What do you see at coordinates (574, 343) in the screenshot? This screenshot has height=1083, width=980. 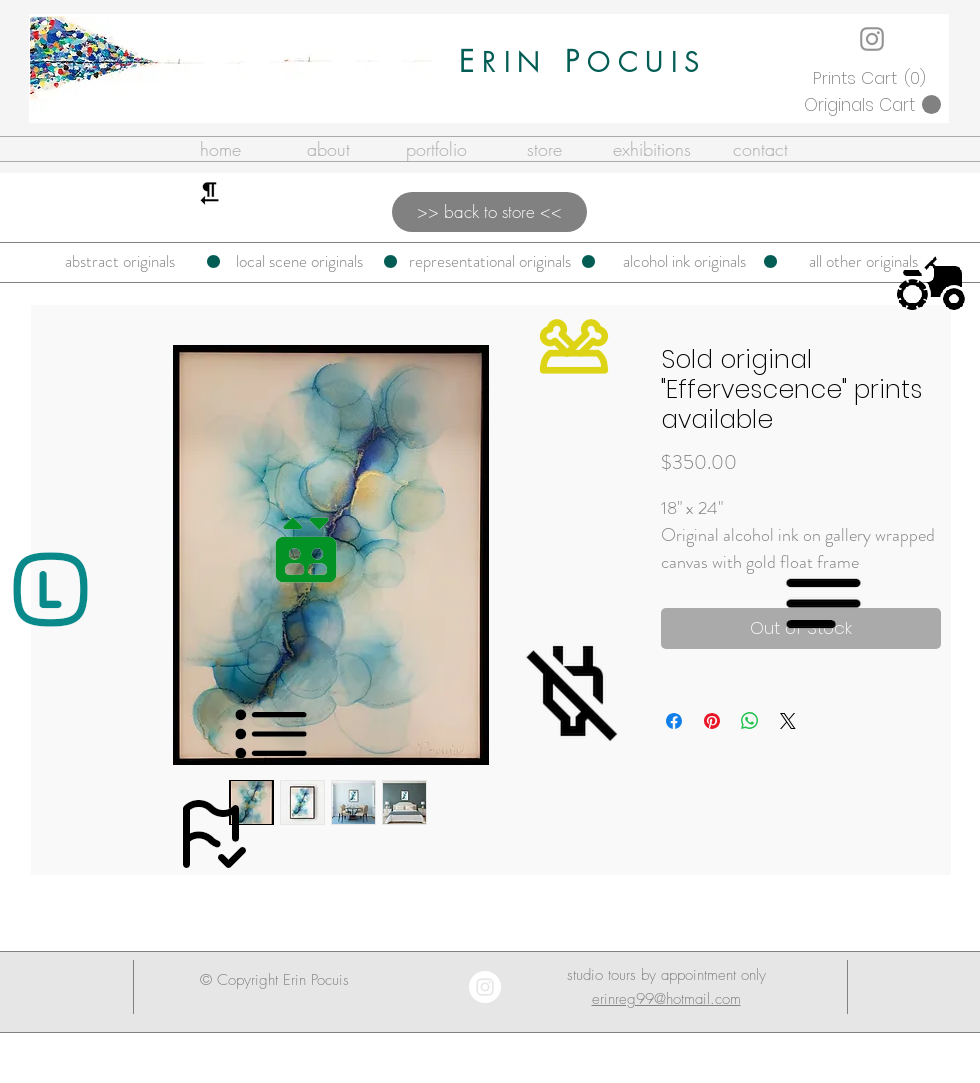 I see `access pet feeding schedule` at bounding box center [574, 343].